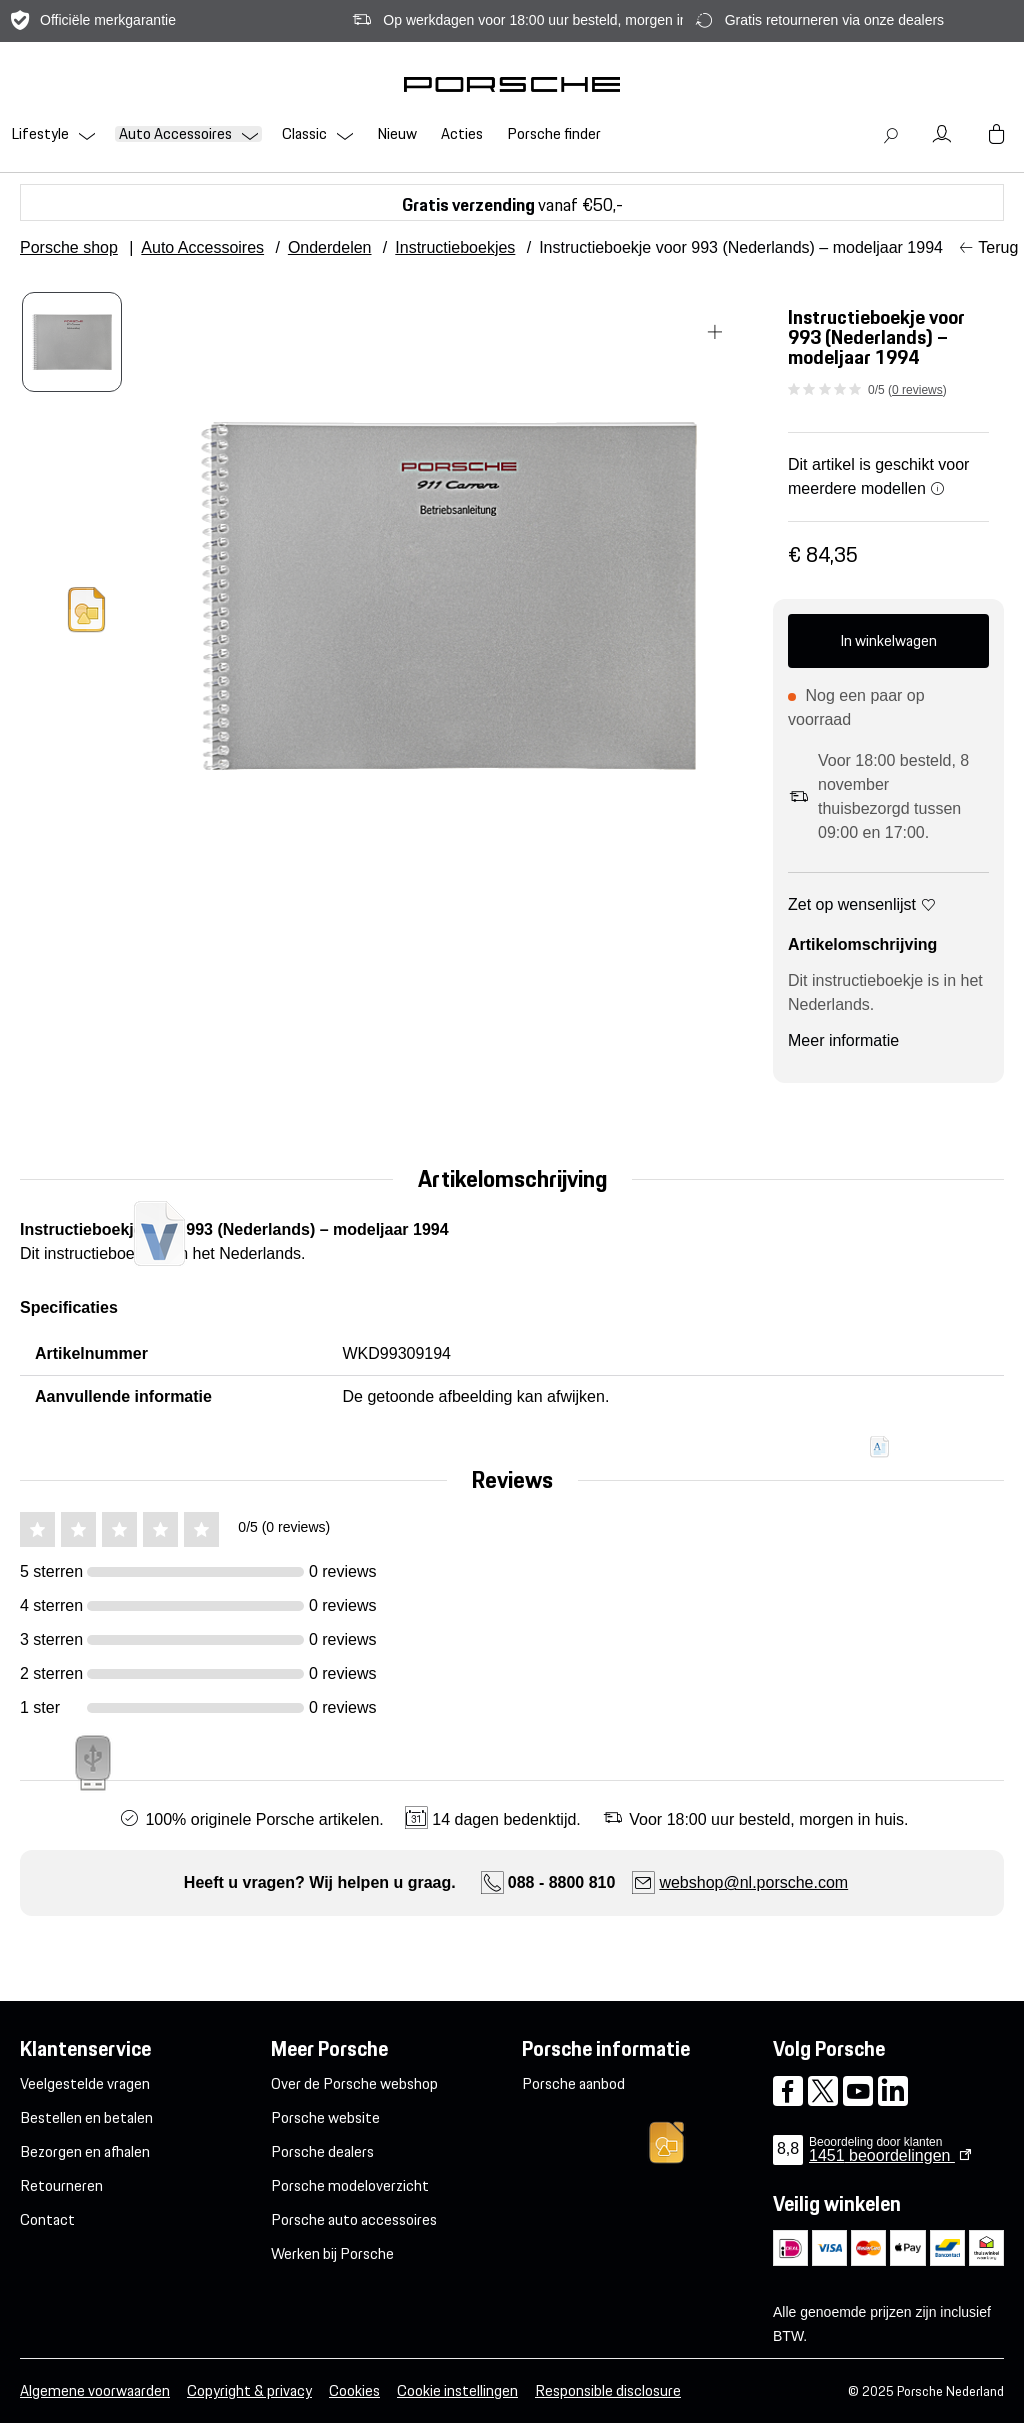 The width and height of the screenshot is (1024, 2423). What do you see at coordinates (86, 609) in the screenshot?
I see `libreoffice draw template file` at bounding box center [86, 609].